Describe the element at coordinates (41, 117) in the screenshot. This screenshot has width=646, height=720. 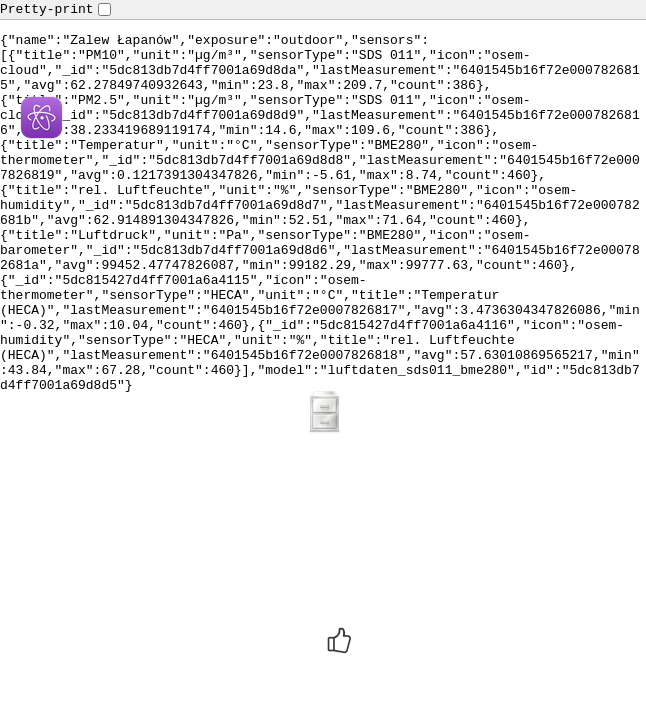
I see `open atom nightly text editor` at that location.